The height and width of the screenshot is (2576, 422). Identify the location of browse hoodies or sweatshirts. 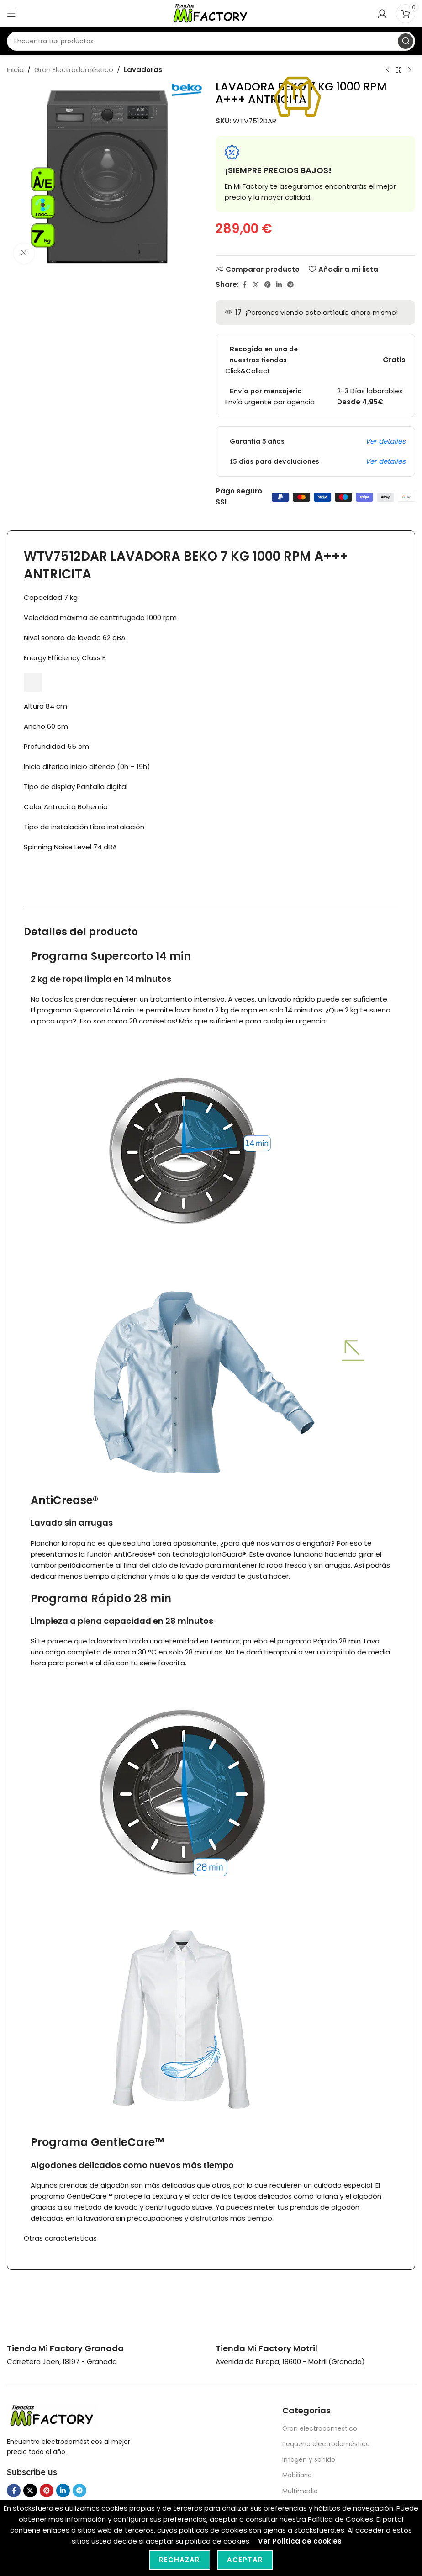
(297, 96).